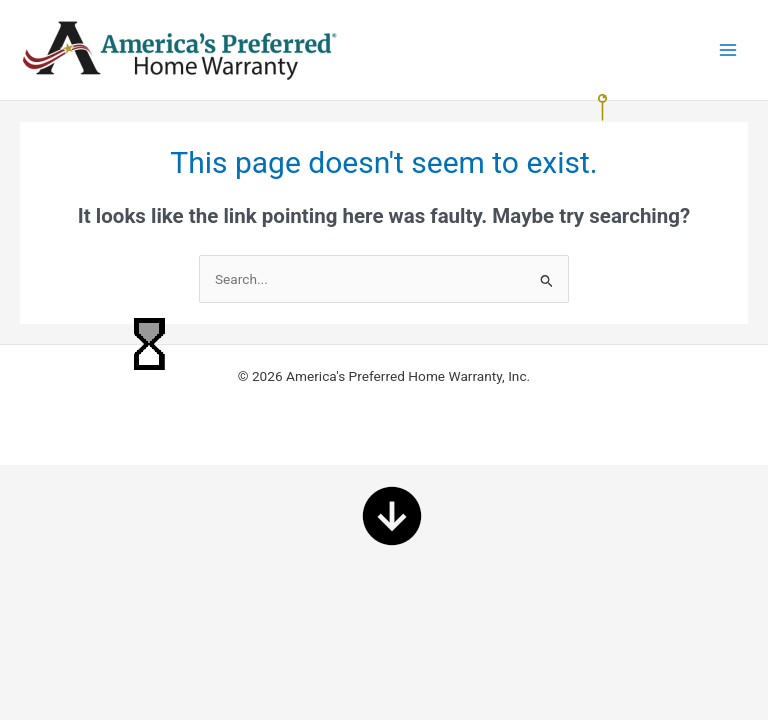 Image resolution: width=768 pixels, height=720 pixels. What do you see at coordinates (392, 516) in the screenshot?
I see `download a file or content` at bounding box center [392, 516].